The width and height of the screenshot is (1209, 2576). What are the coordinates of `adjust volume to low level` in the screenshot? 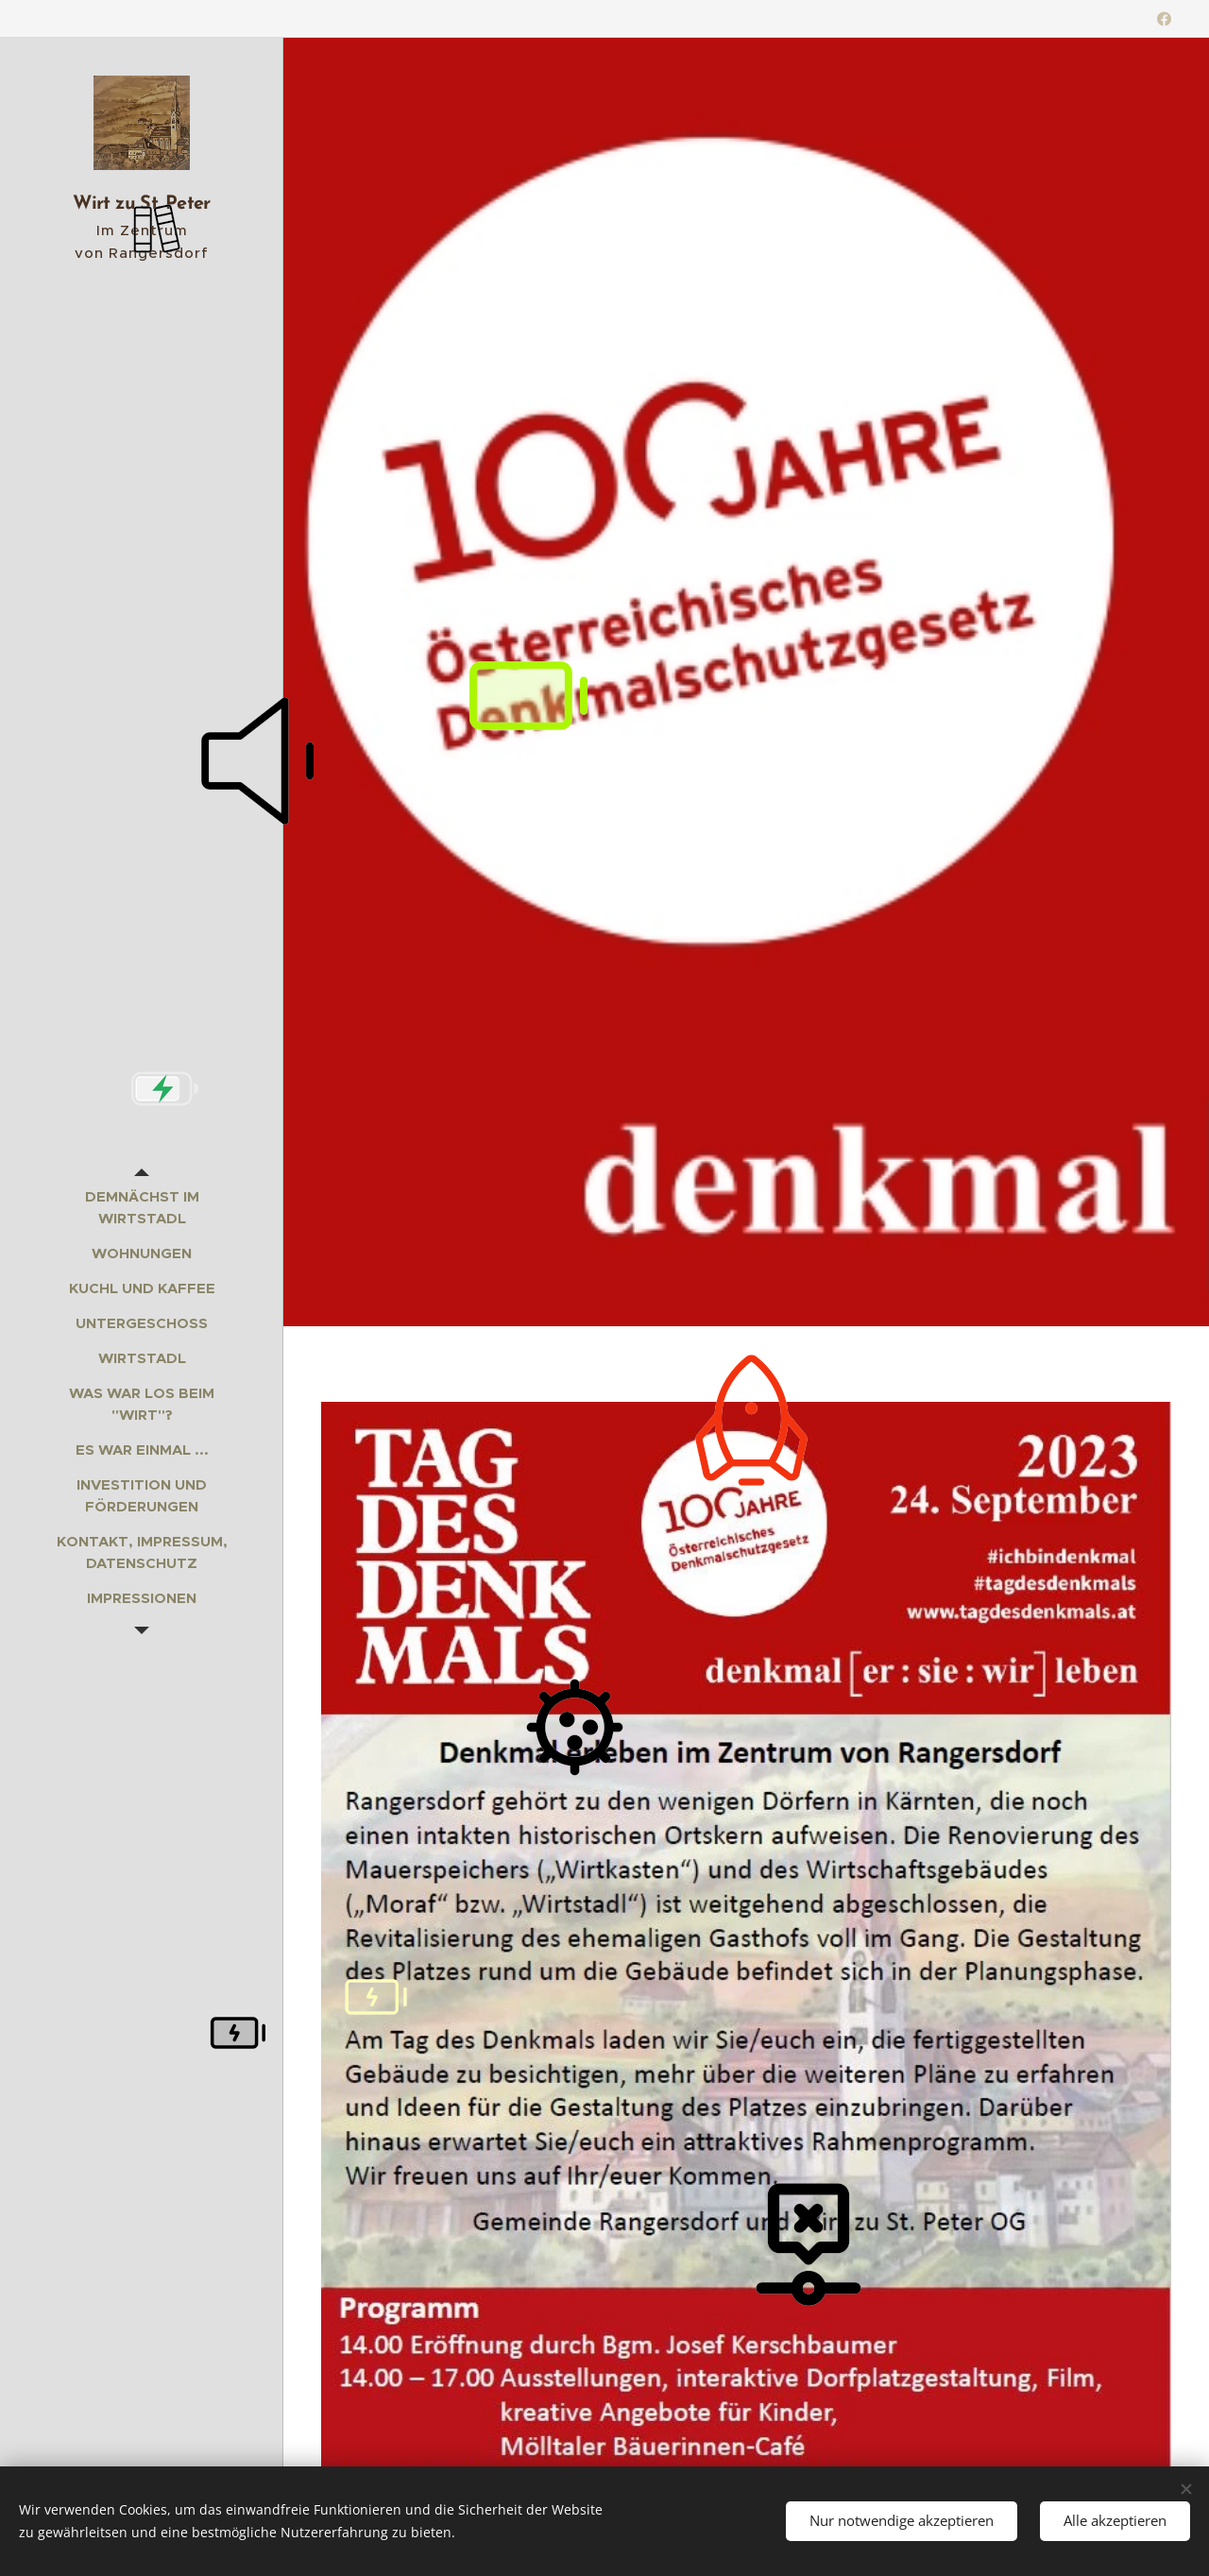 It's located at (264, 760).